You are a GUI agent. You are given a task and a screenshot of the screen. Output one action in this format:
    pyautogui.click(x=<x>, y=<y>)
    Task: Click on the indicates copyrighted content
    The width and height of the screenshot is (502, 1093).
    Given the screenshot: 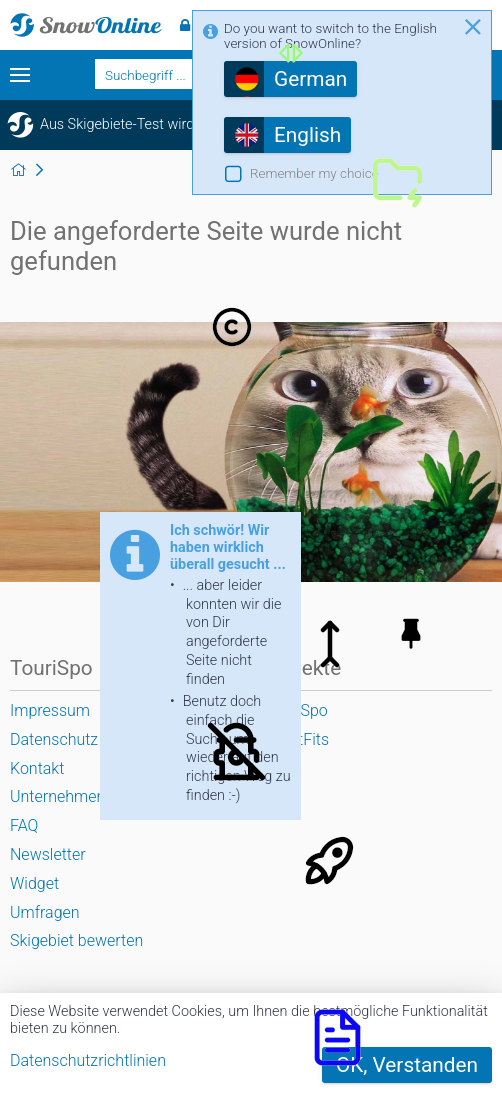 What is the action you would take?
    pyautogui.click(x=232, y=327)
    